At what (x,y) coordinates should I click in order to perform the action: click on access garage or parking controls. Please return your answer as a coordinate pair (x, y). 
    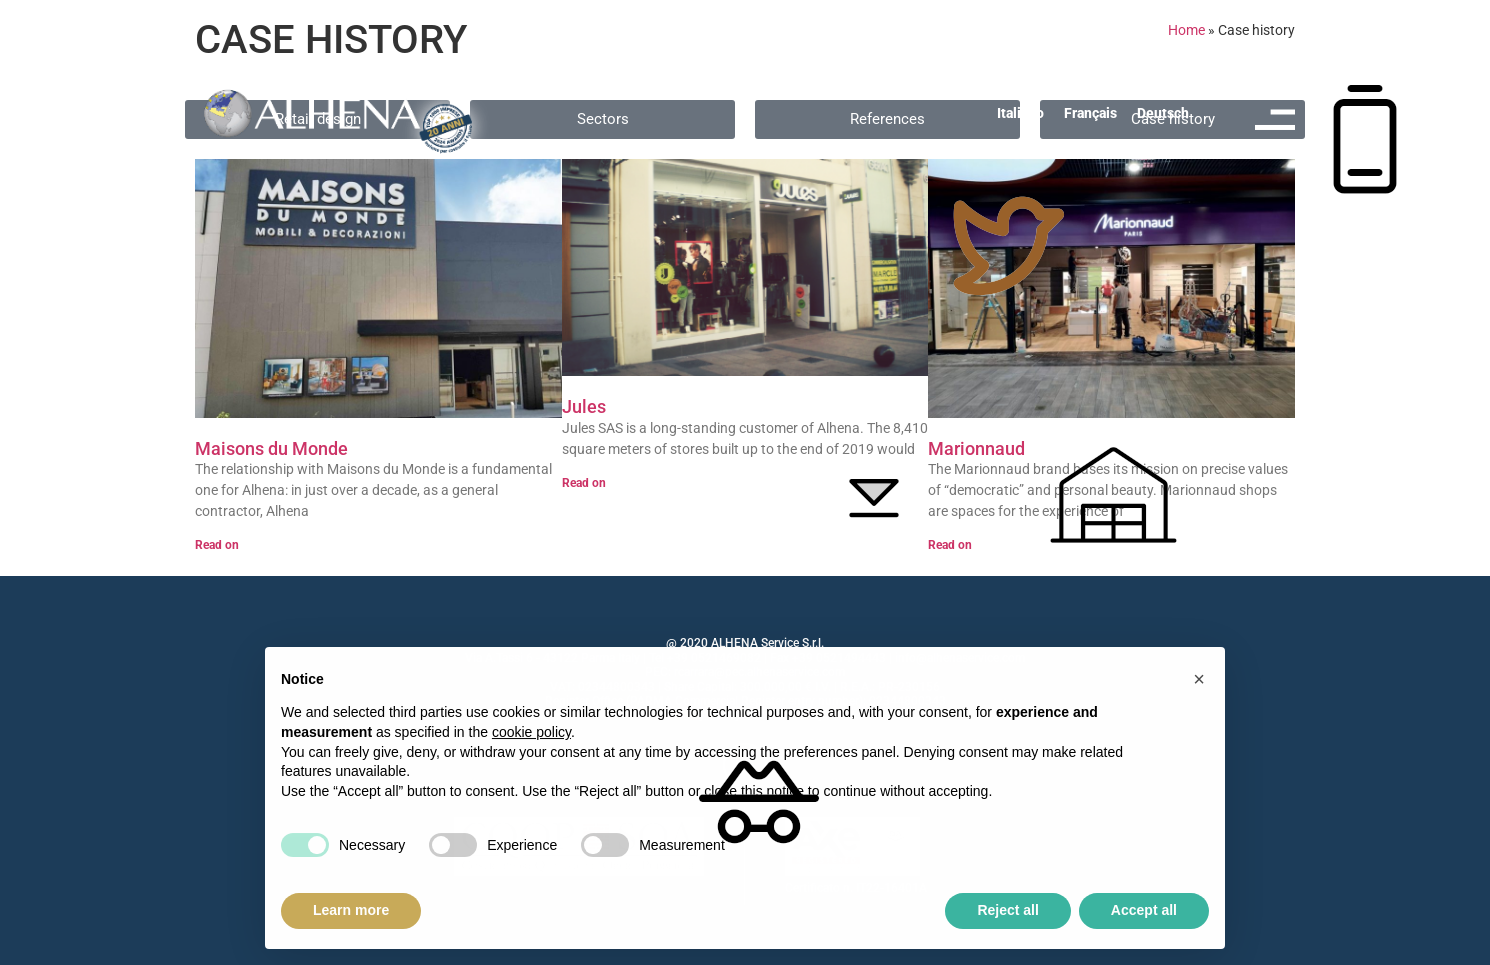
    Looking at the image, I should click on (1113, 501).